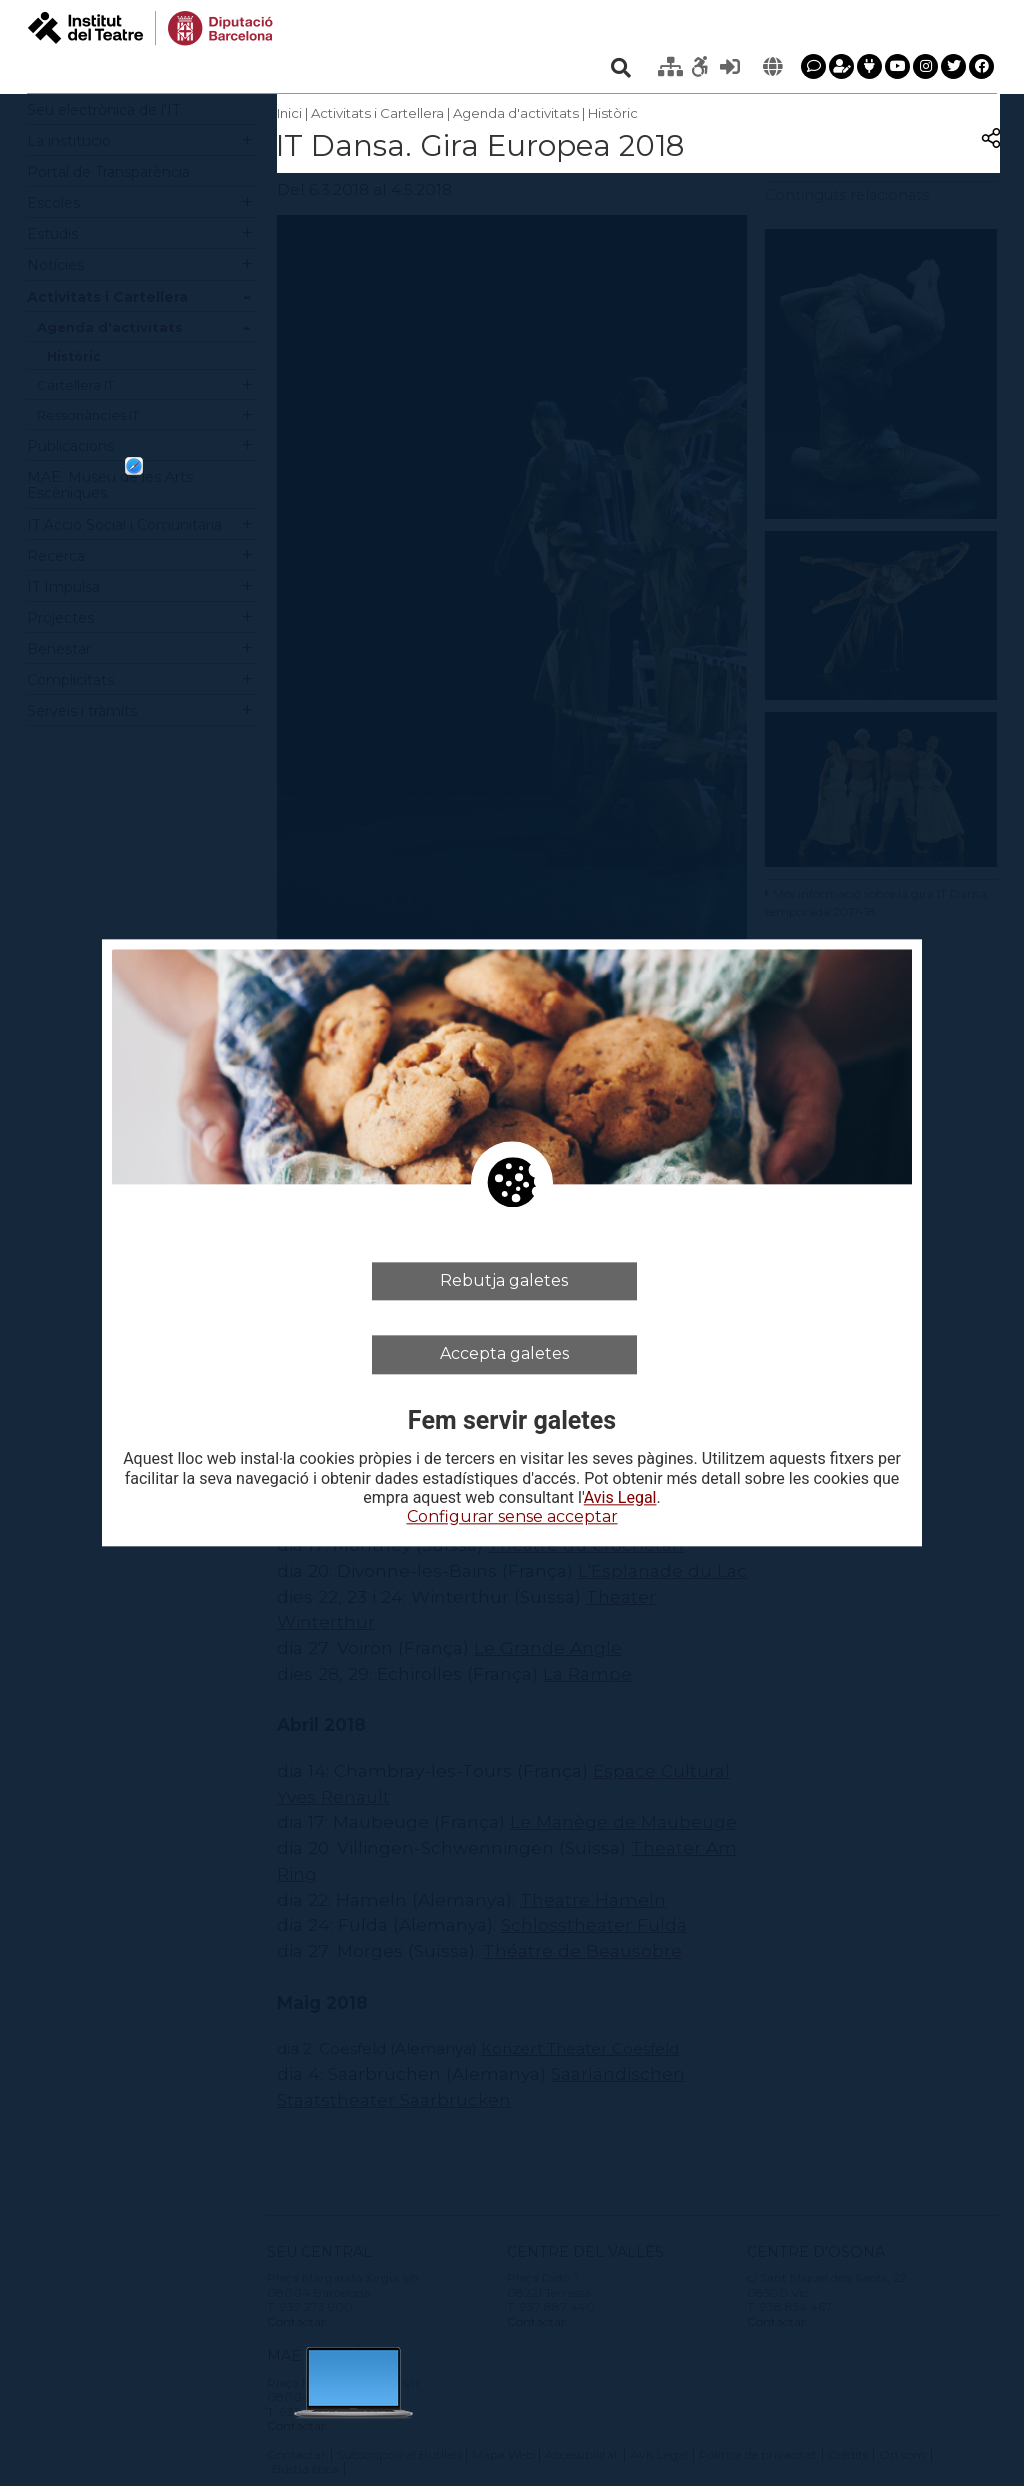 This screenshot has height=2486, width=1024. I want to click on select macbook pro as your device type, so click(353, 2378).